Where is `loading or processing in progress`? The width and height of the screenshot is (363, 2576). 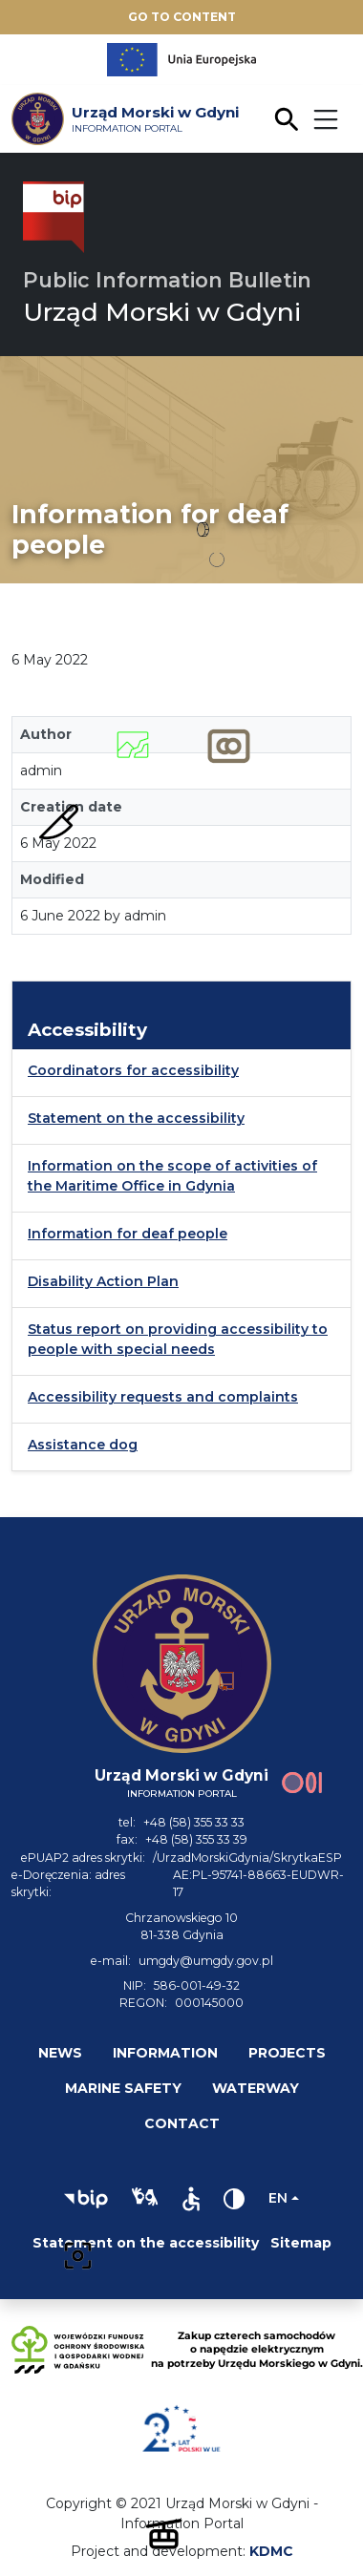
loading or processing in progress is located at coordinates (217, 560).